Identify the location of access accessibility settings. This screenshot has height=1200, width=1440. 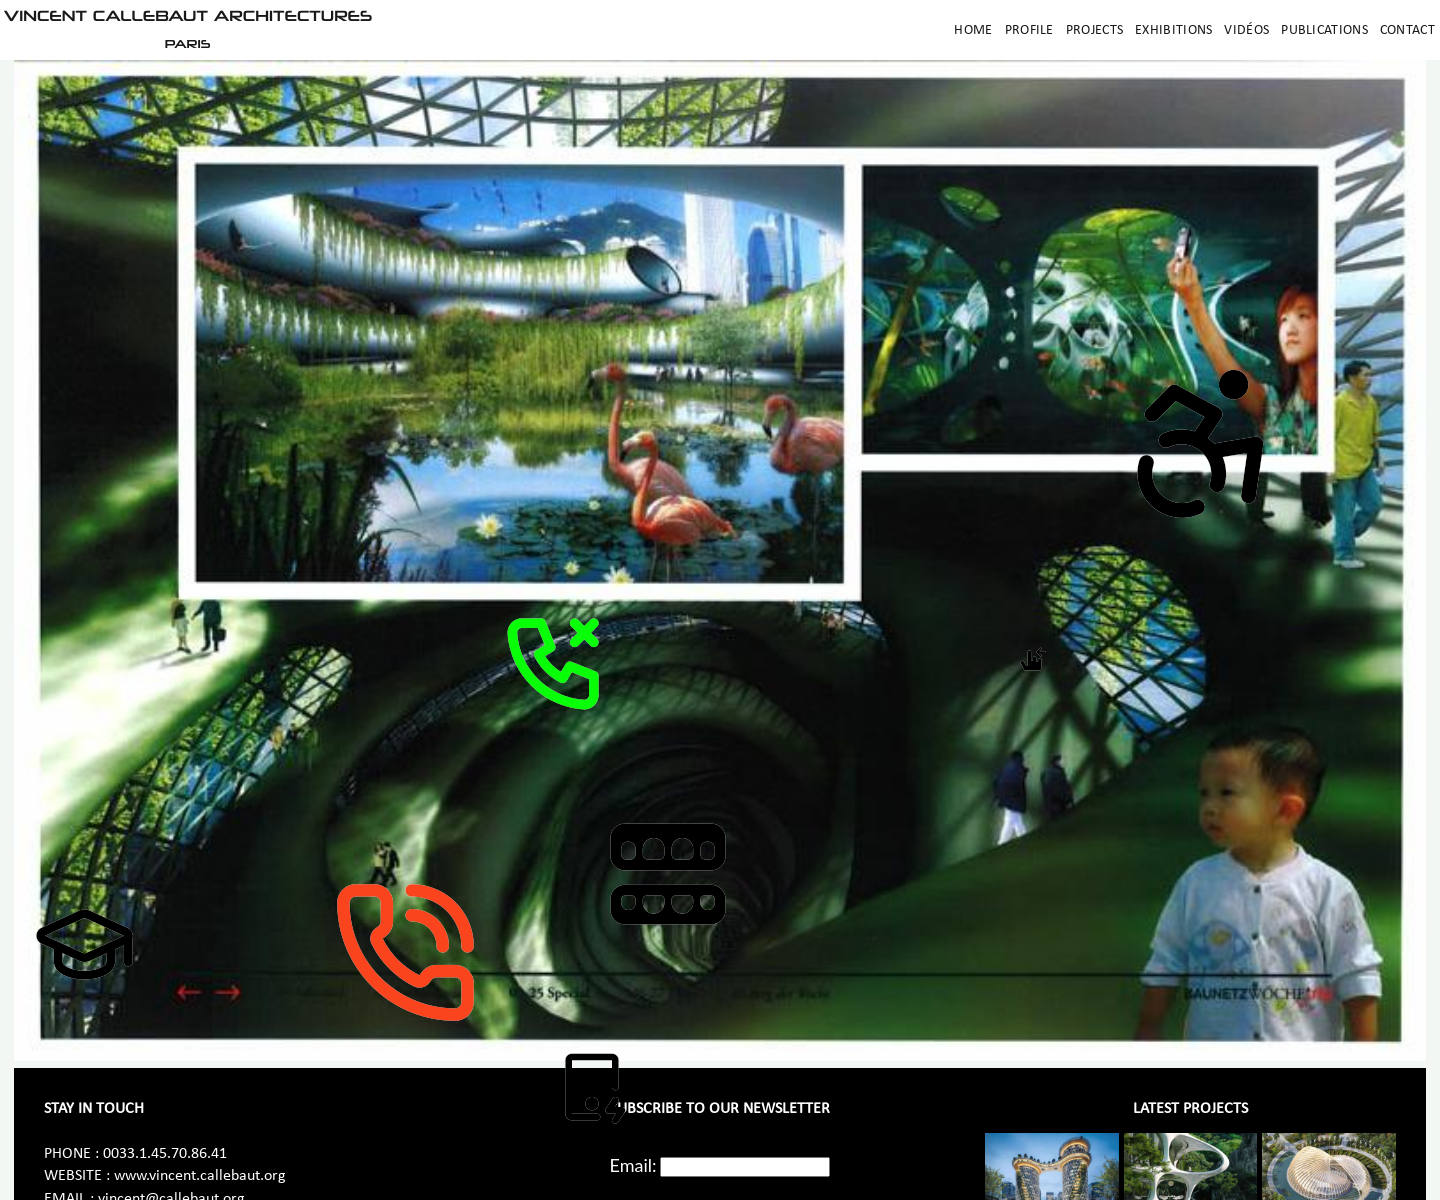
(1204, 444).